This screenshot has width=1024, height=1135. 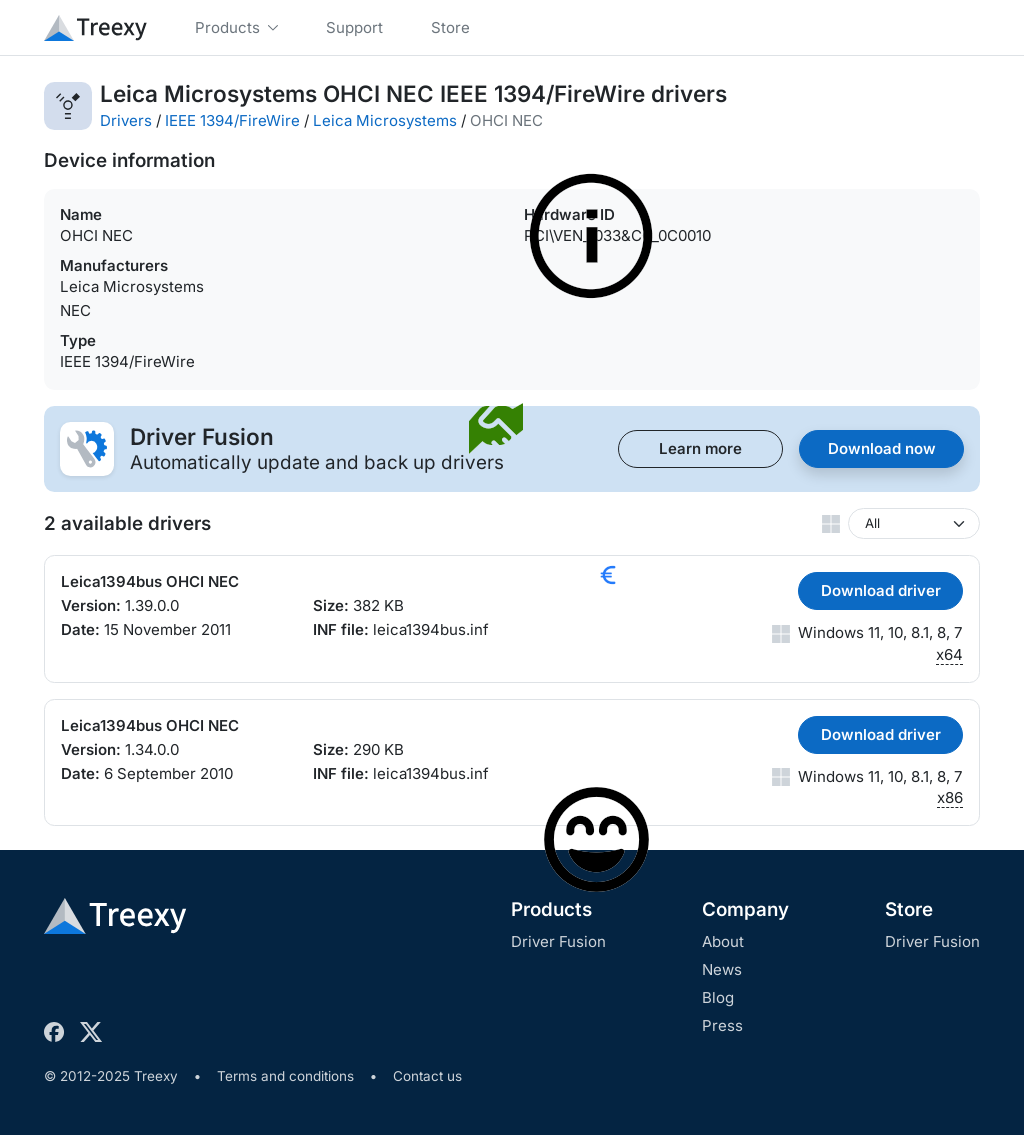 What do you see at coordinates (496, 427) in the screenshot?
I see `access help or support resources` at bounding box center [496, 427].